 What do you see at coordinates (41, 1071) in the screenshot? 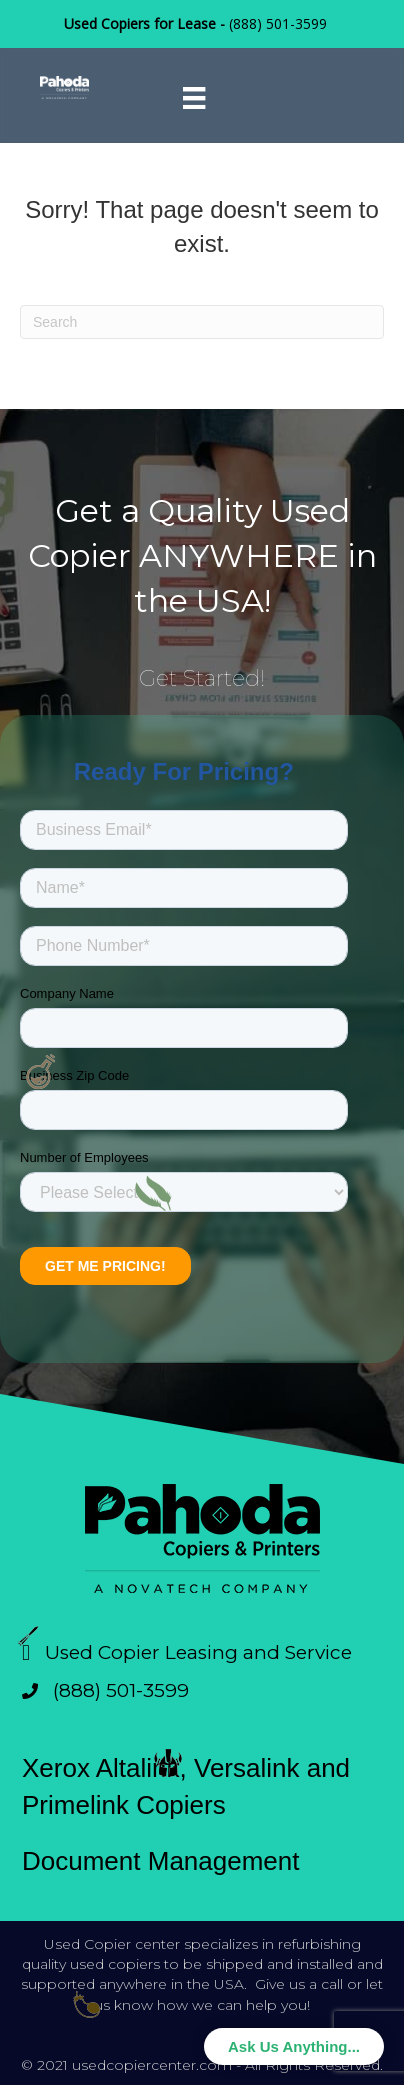
I see `use a health or mana potion` at bounding box center [41, 1071].